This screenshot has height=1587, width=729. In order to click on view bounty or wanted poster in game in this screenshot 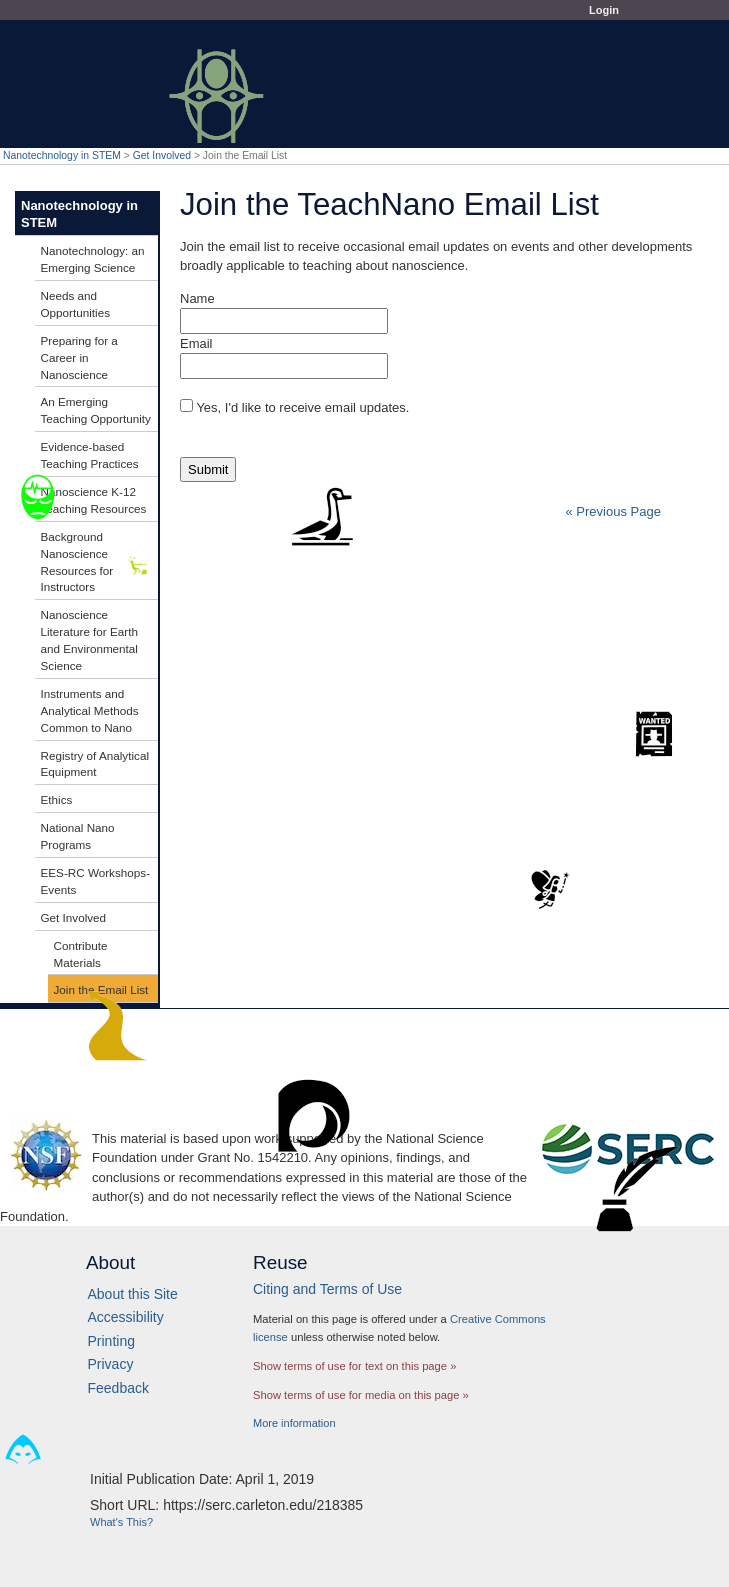, I will do `click(654, 734)`.